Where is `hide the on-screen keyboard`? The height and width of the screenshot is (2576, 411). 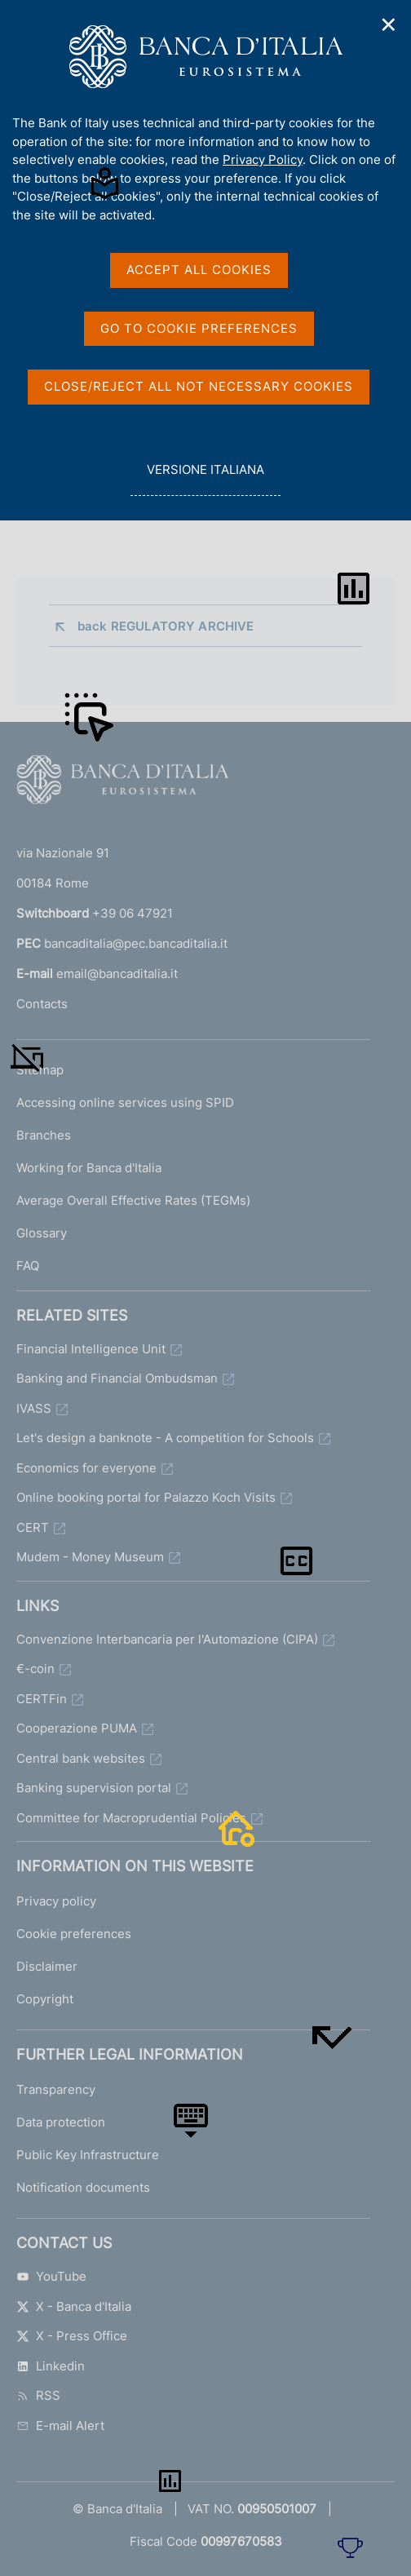
hide the on-screen keyboard is located at coordinates (191, 2119).